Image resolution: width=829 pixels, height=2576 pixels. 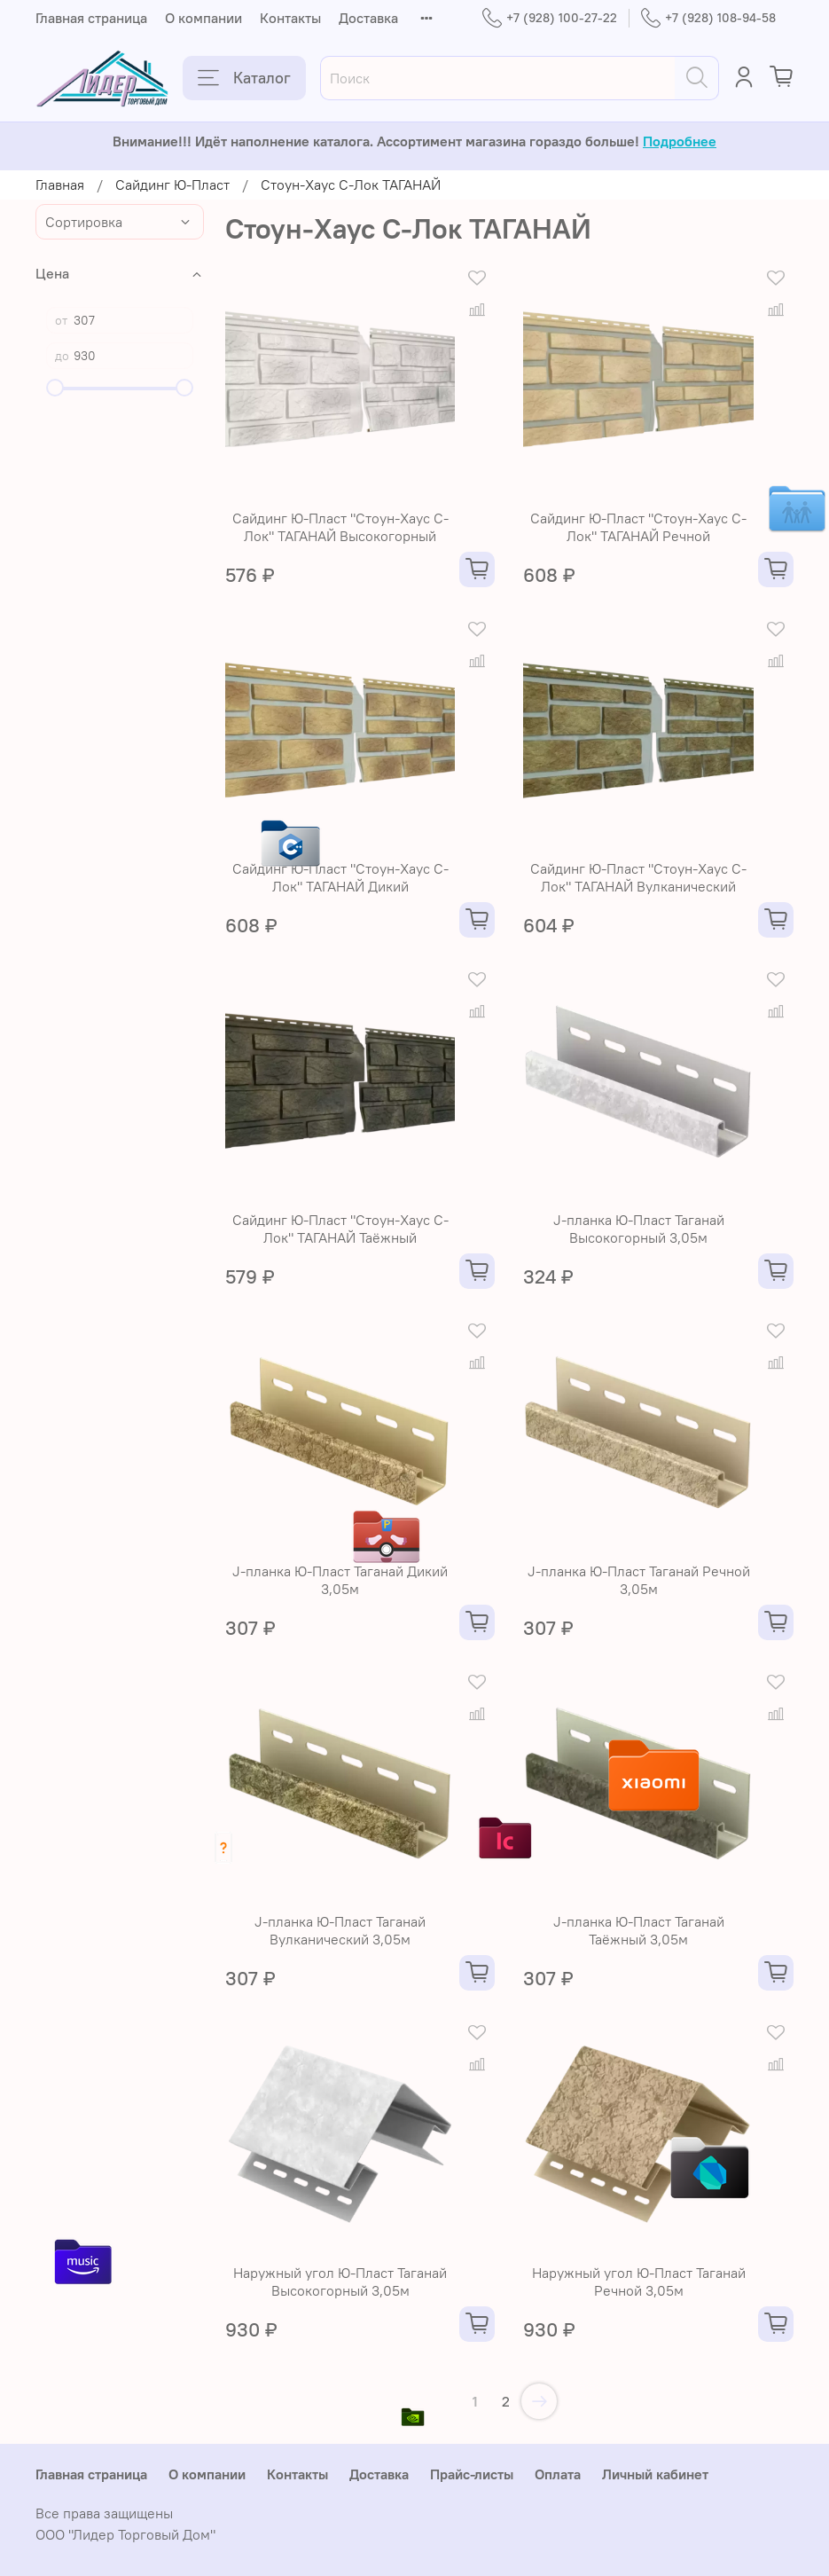 What do you see at coordinates (386, 1538) in the screenshot?
I see `open pokémon-themed folder` at bounding box center [386, 1538].